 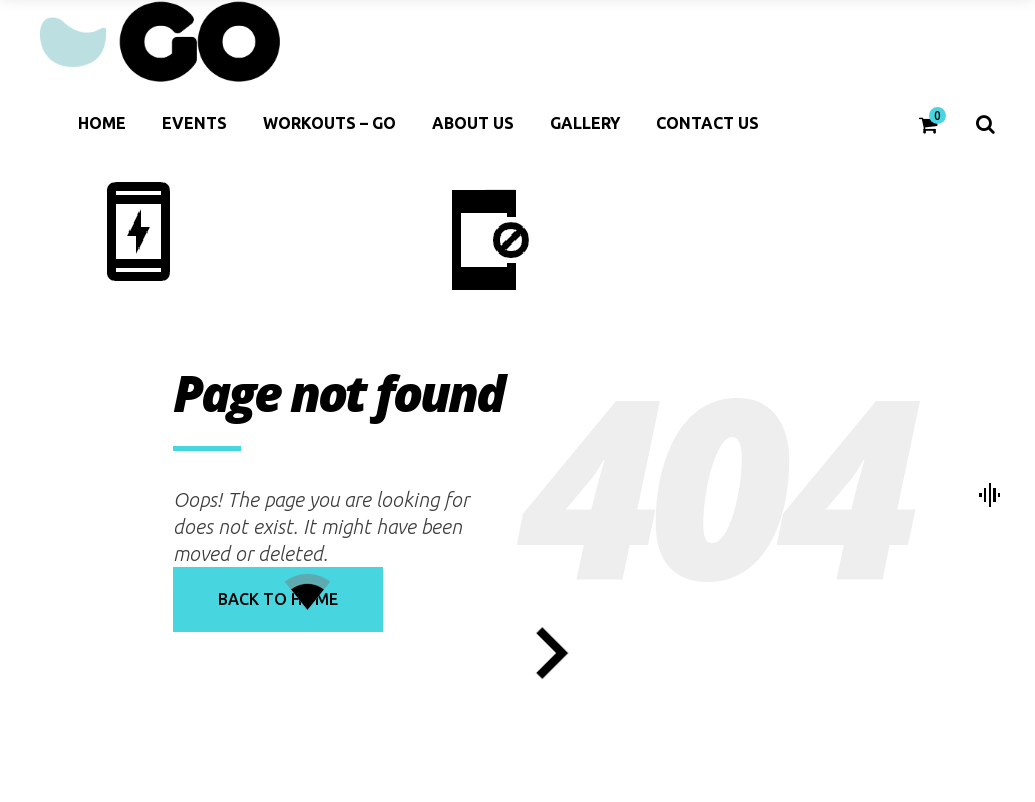 I want to click on navigate to the next item or page, so click(x=551, y=653).